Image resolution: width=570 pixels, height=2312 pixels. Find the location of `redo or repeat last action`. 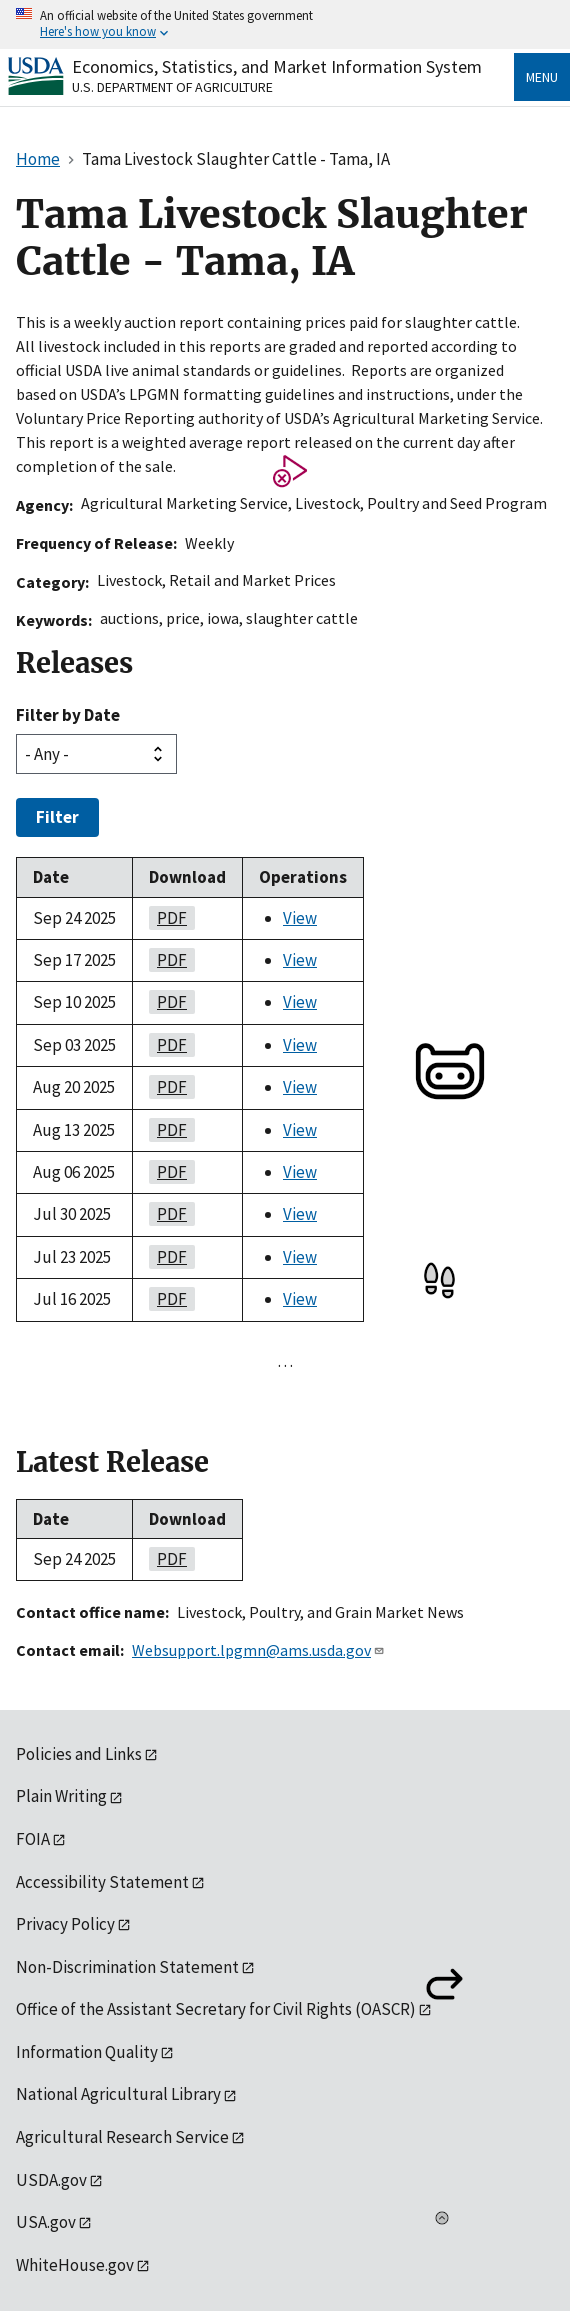

redo or repeat last action is located at coordinates (444, 1985).